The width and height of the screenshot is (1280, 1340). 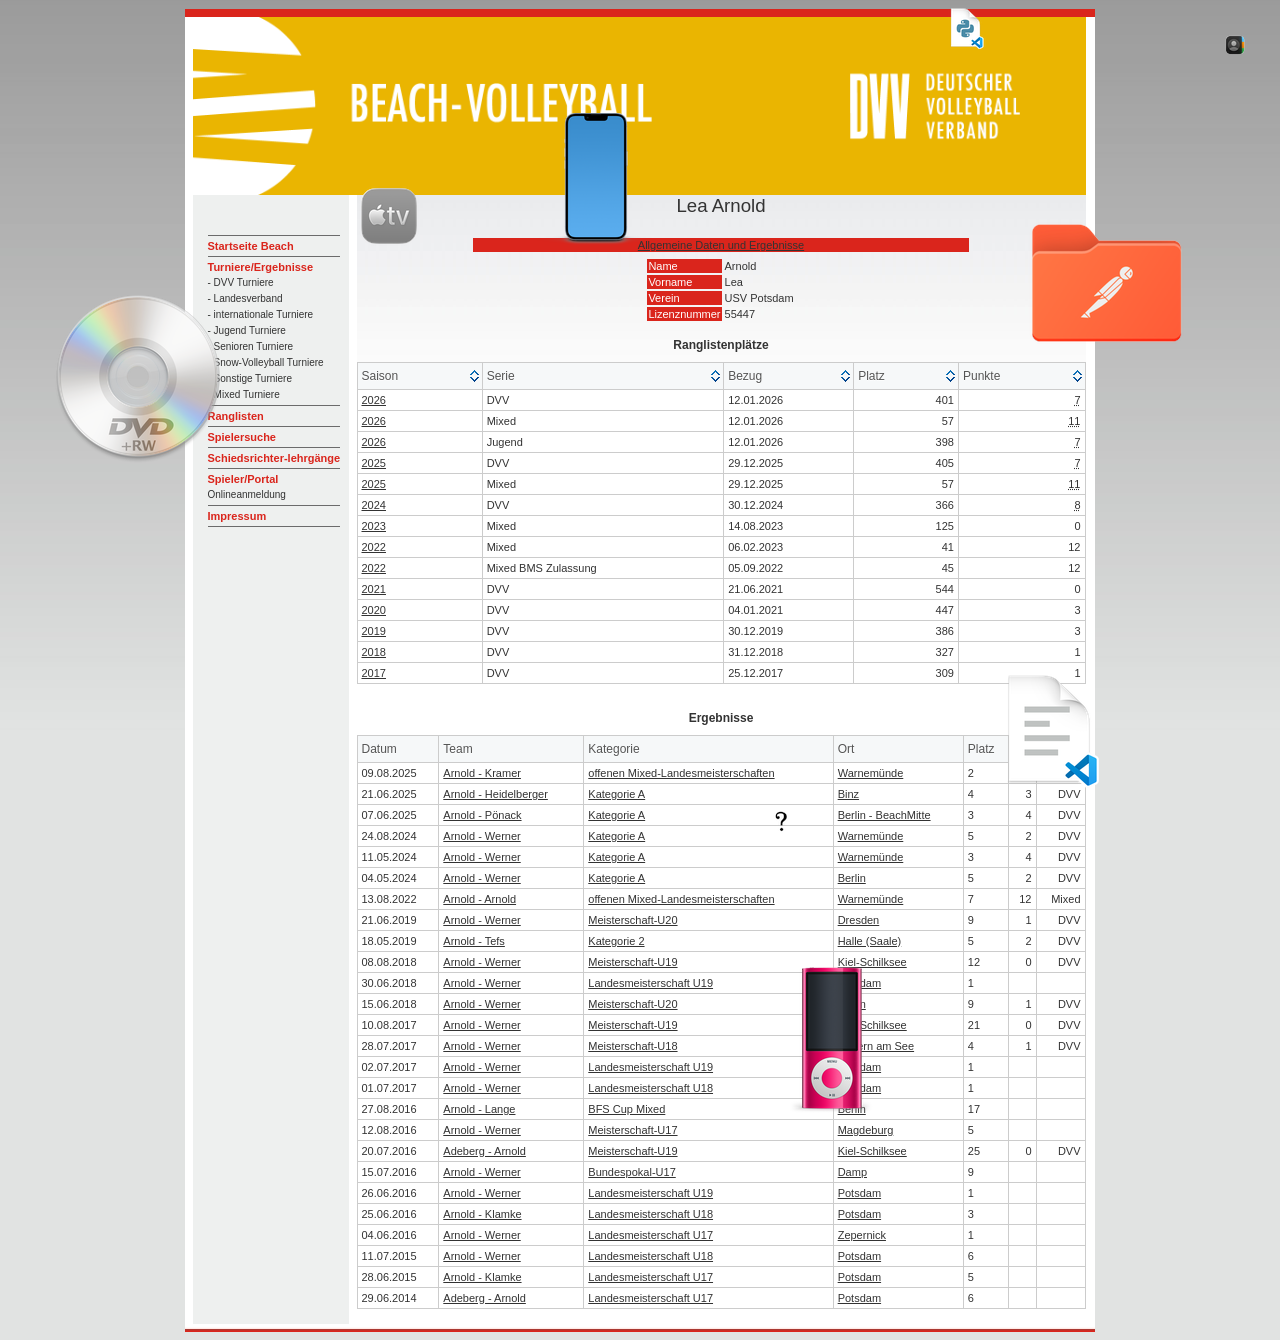 I want to click on open the Apple TV app, so click(x=389, y=216).